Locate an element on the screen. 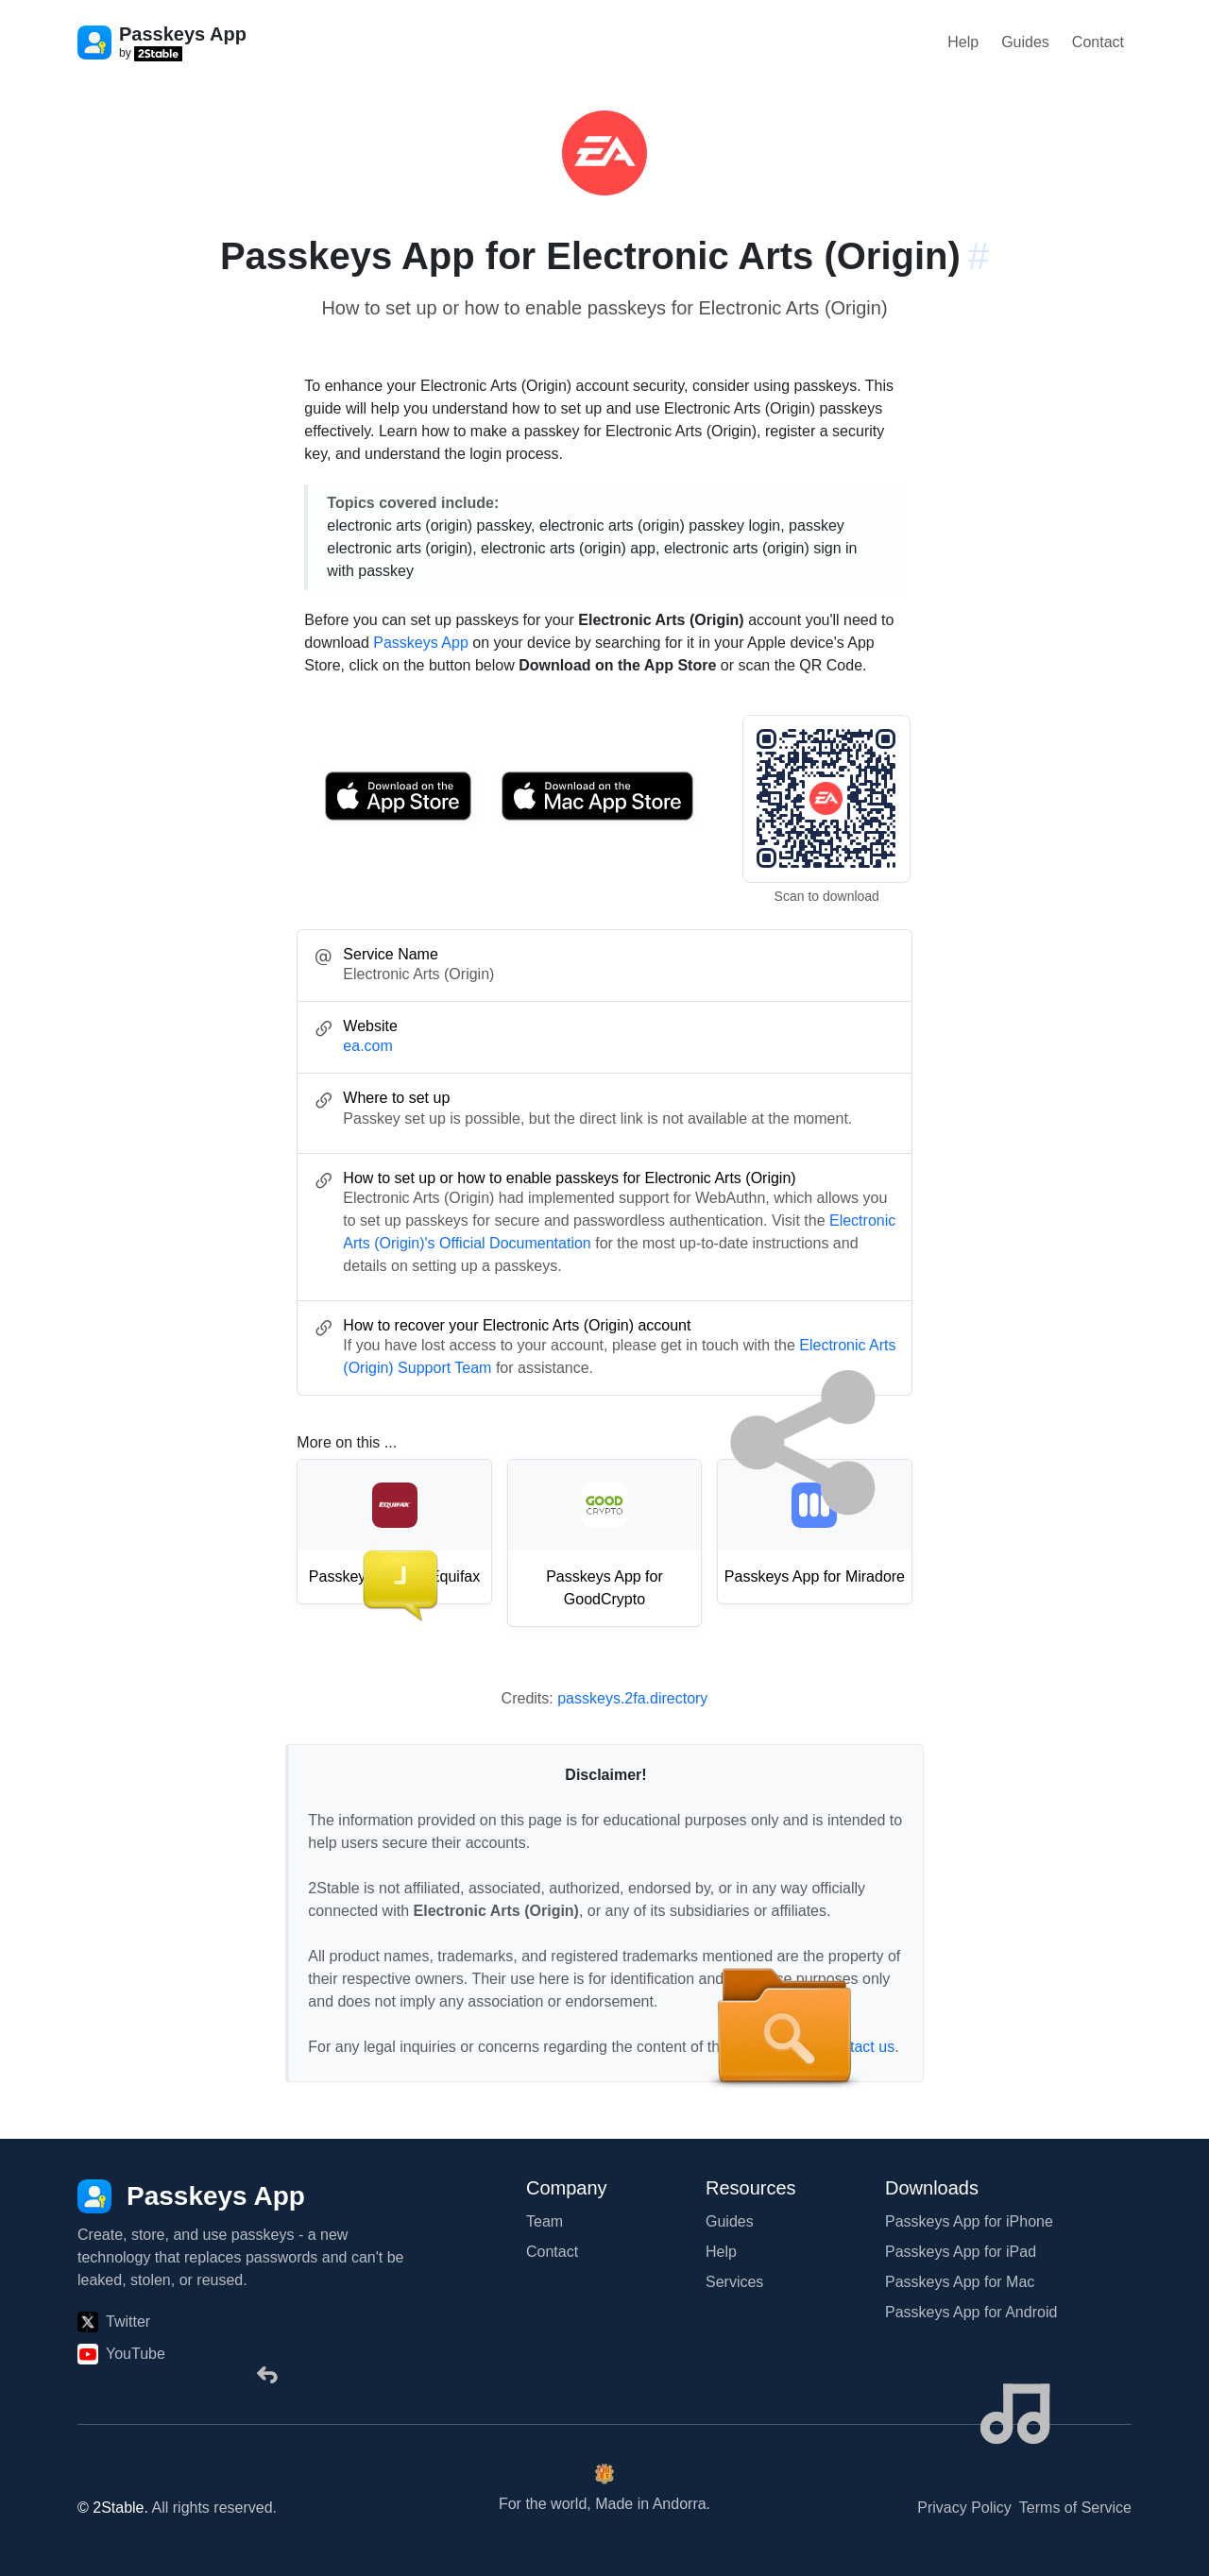 The image size is (1209, 2576). access saved search queries is located at coordinates (784, 2032).